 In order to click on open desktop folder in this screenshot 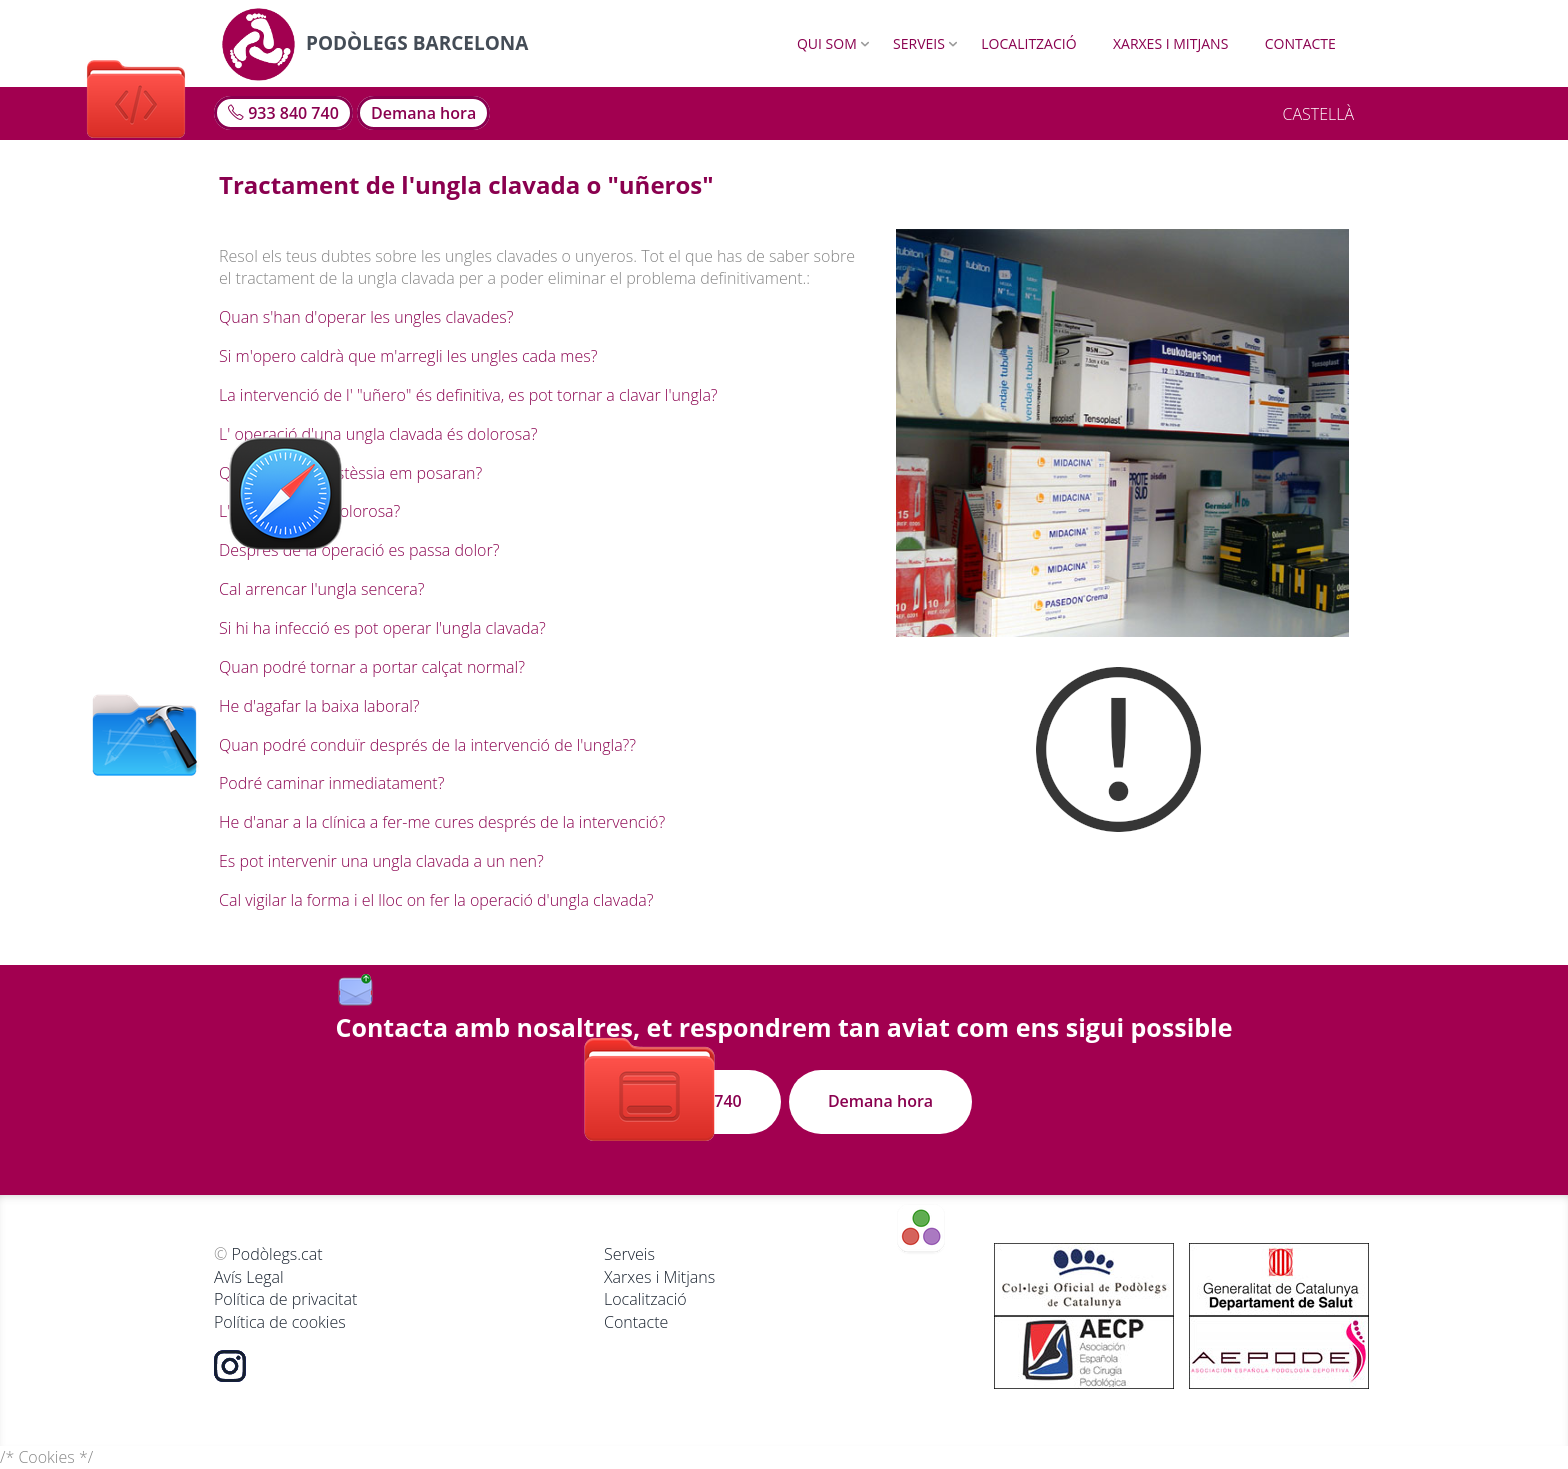, I will do `click(649, 1089)`.